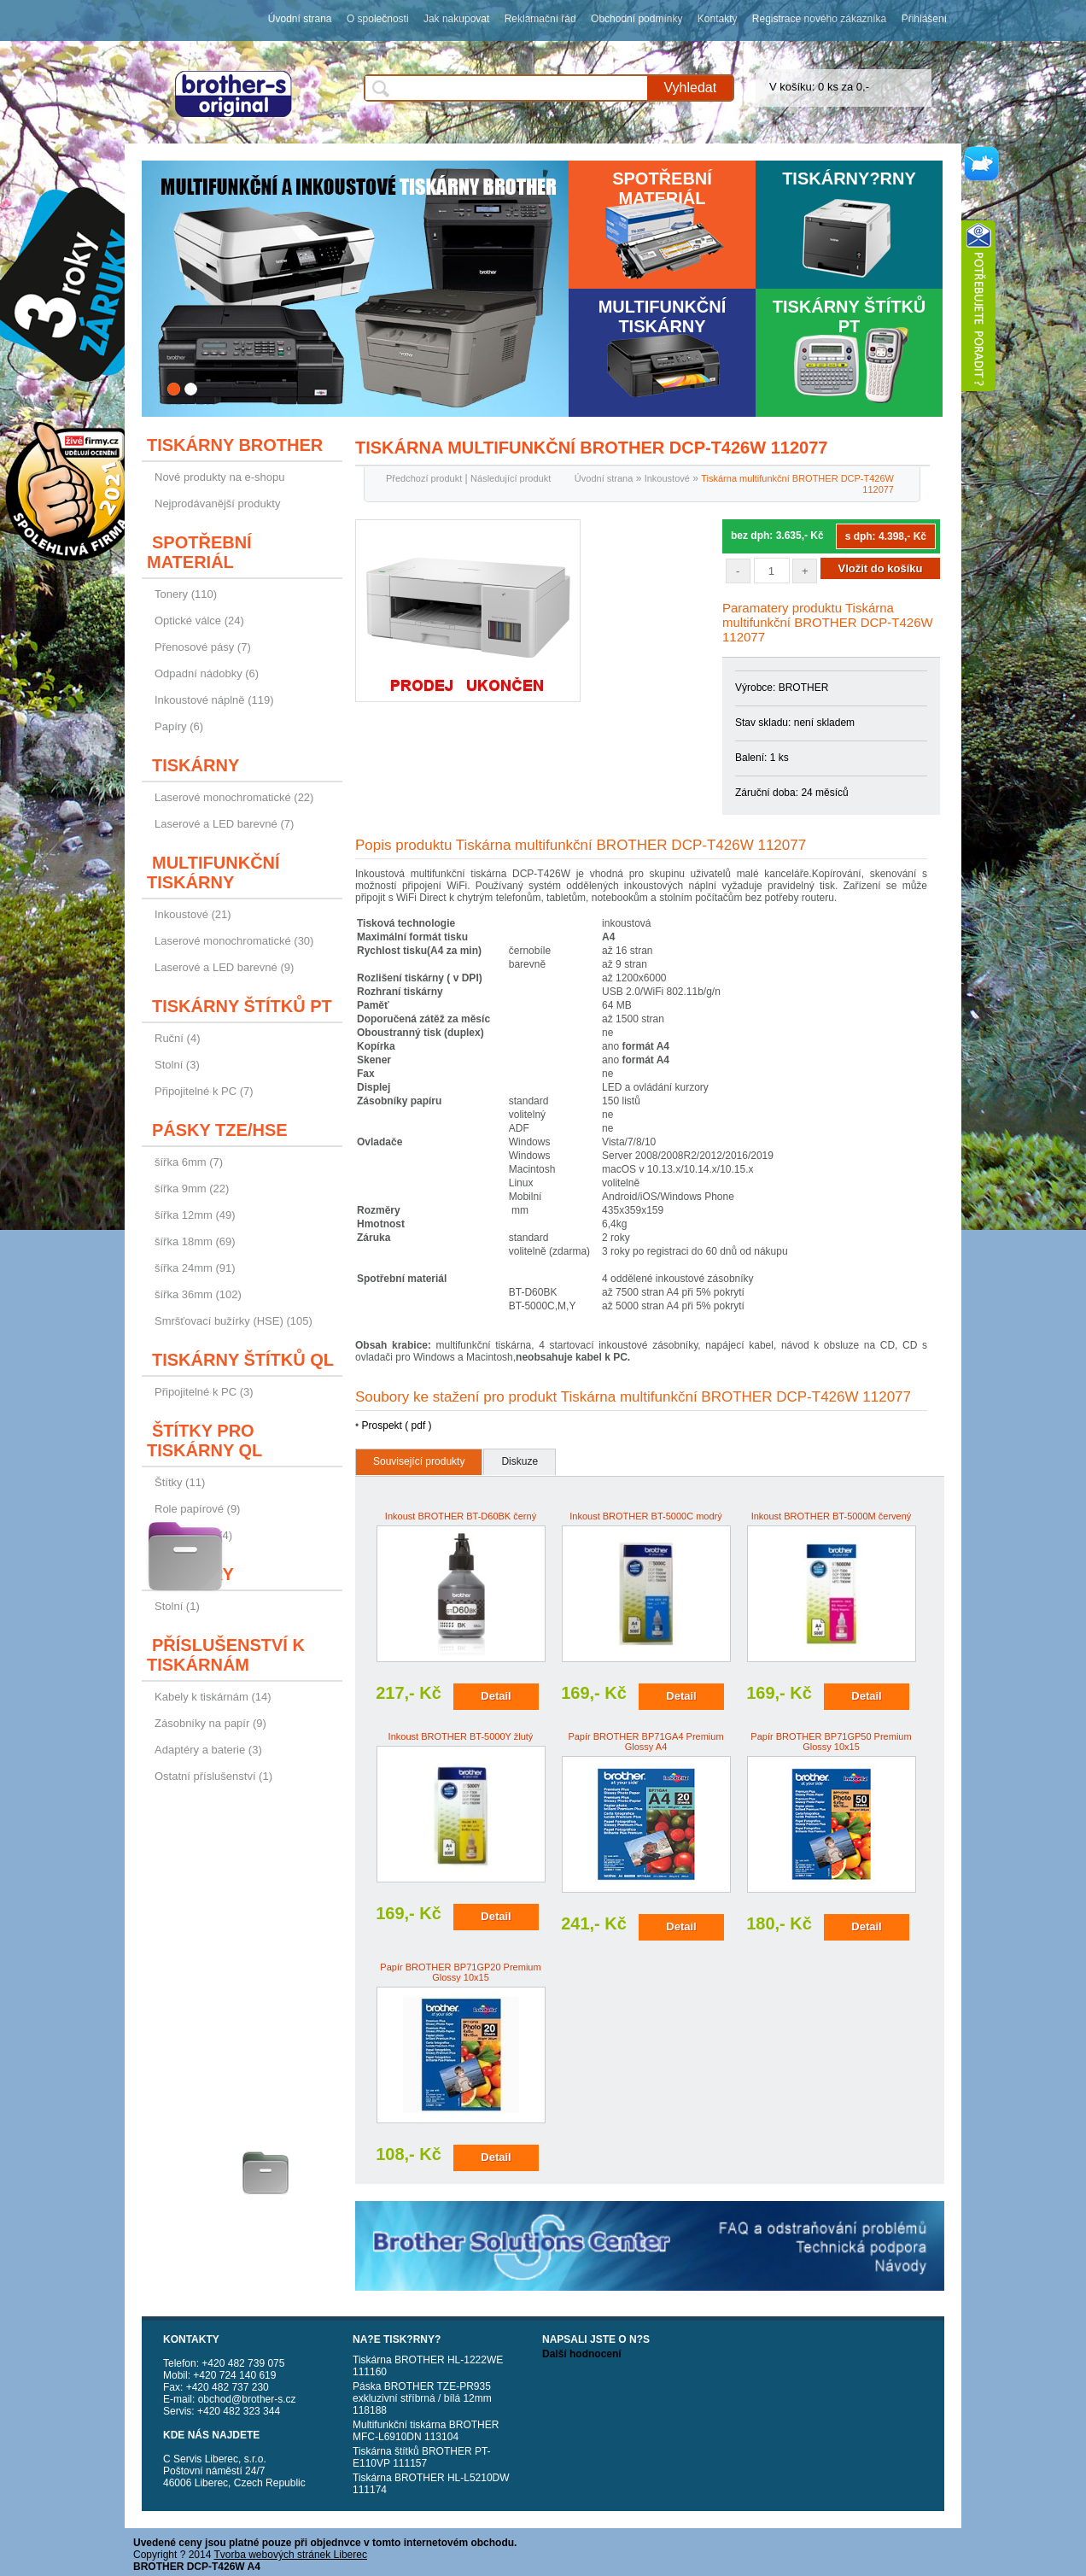 The width and height of the screenshot is (1086, 2576). What do you see at coordinates (981, 163) in the screenshot?
I see `launch xfce desktop environment` at bounding box center [981, 163].